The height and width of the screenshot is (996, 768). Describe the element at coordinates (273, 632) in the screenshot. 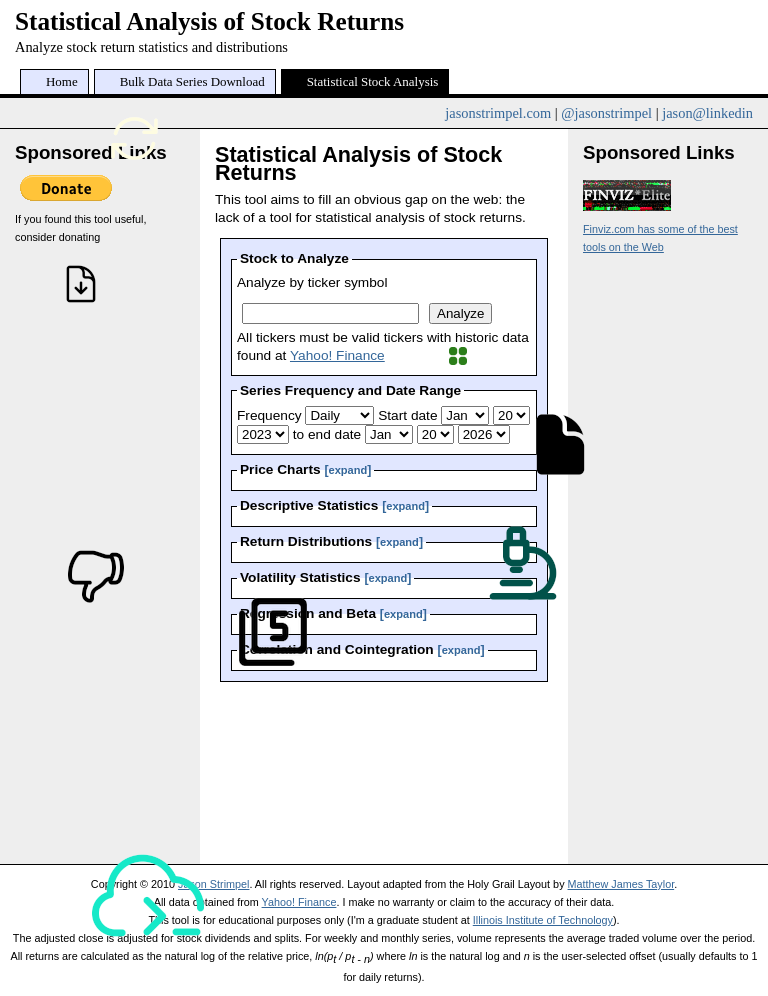

I see `indicates 5 items or layers selected` at that location.